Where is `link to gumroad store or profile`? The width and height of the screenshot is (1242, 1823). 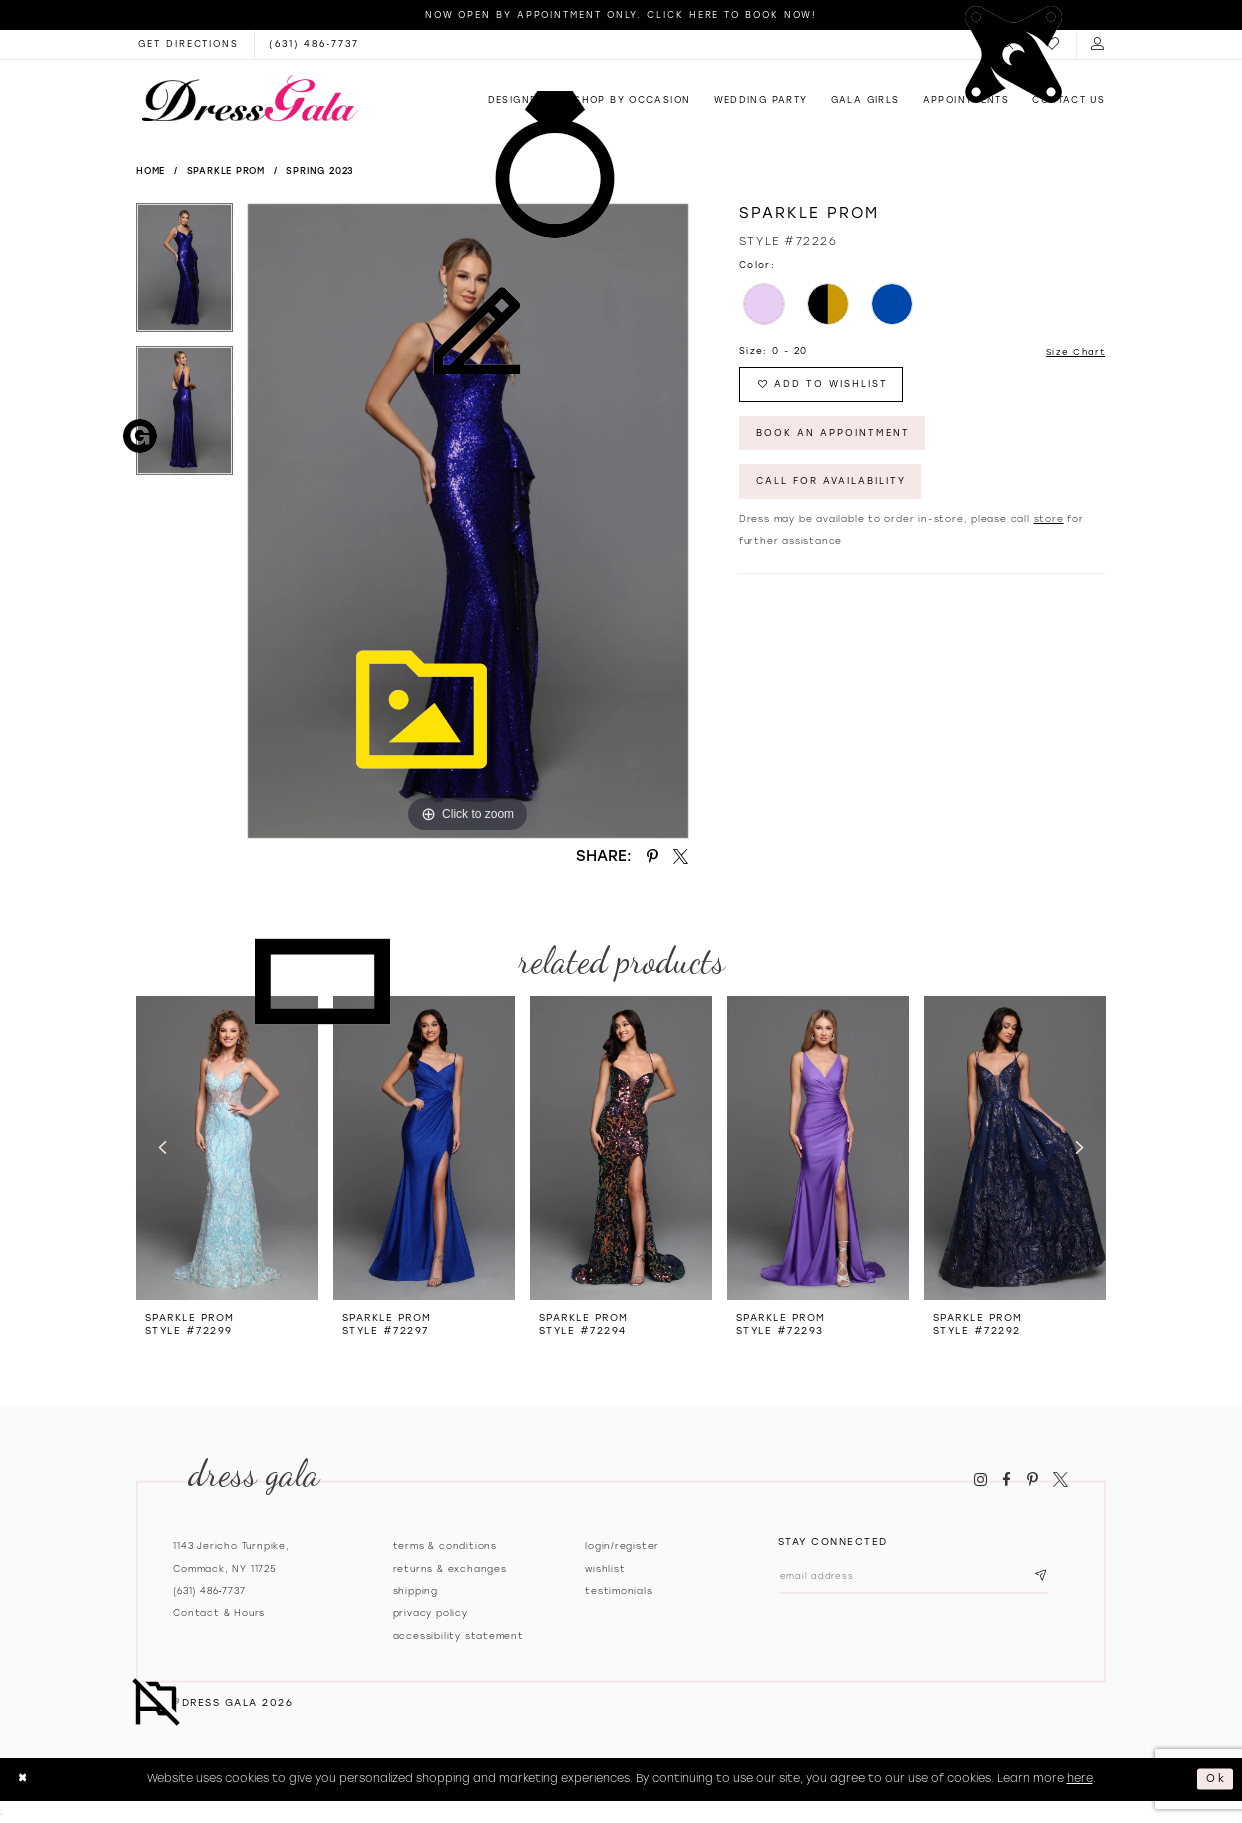
link to gumroad store or profile is located at coordinates (140, 436).